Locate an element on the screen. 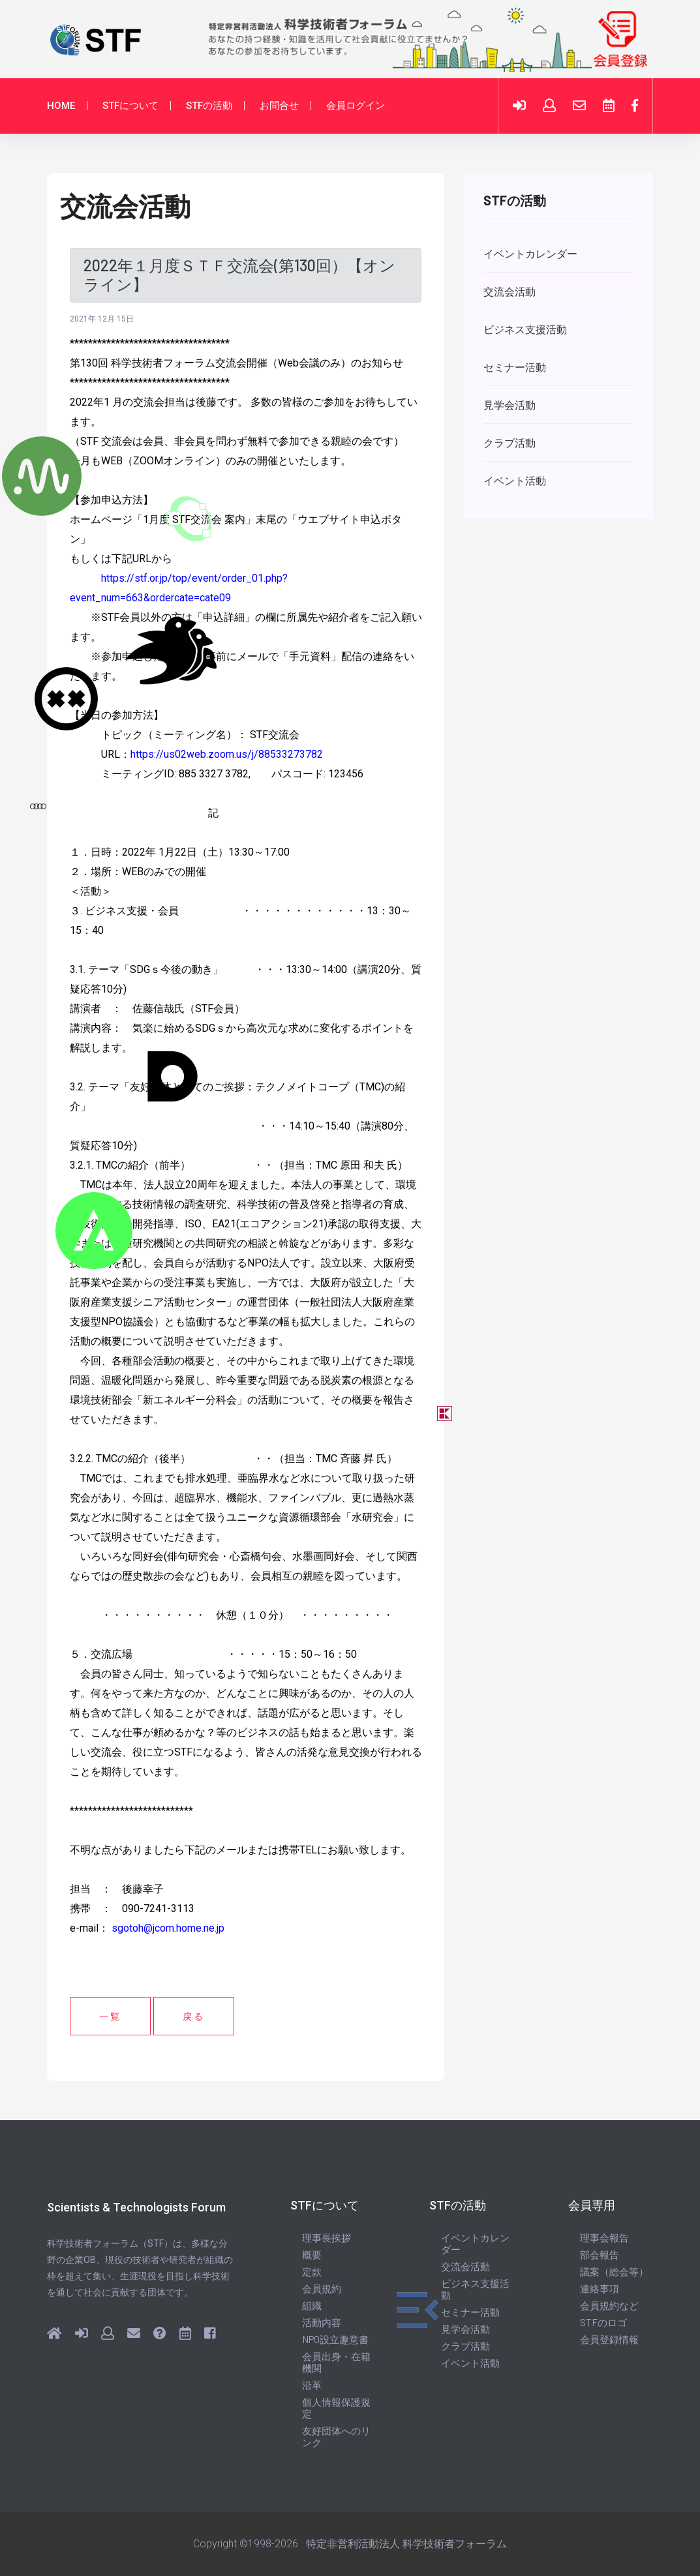 The width and height of the screenshot is (700, 2576). facepunch studios logo is located at coordinates (66, 698).